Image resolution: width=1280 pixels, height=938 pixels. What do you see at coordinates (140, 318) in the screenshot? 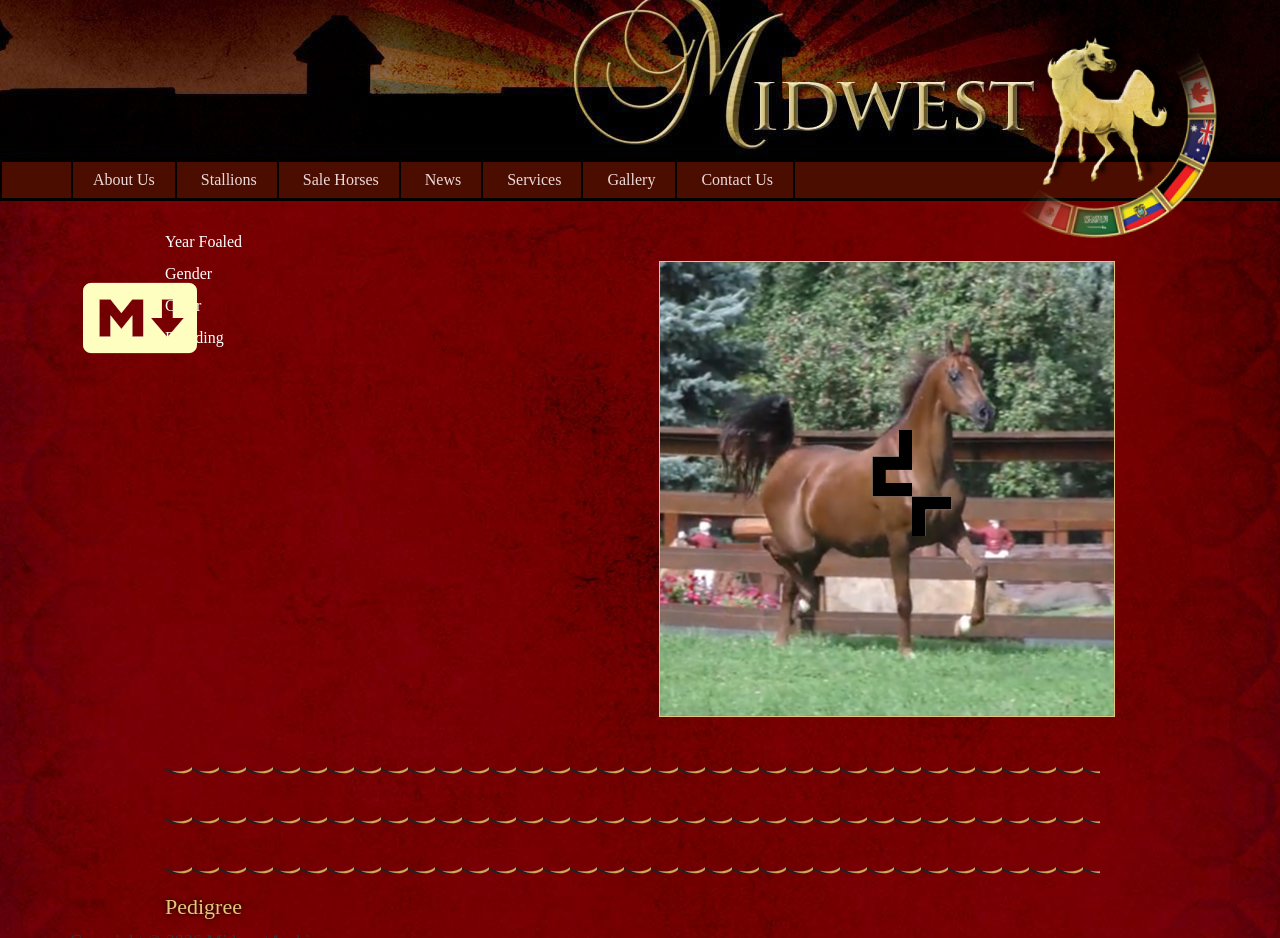
I see `format text using markdown` at bounding box center [140, 318].